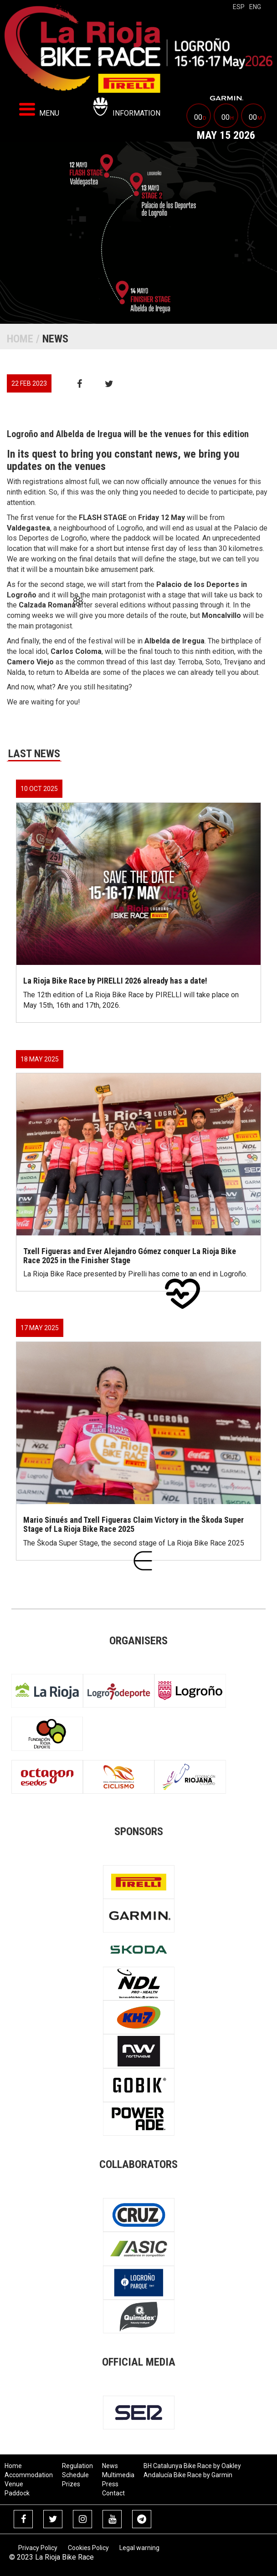 The image size is (277, 2576). I want to click on view garden or plant-related content, so click(78, 601).